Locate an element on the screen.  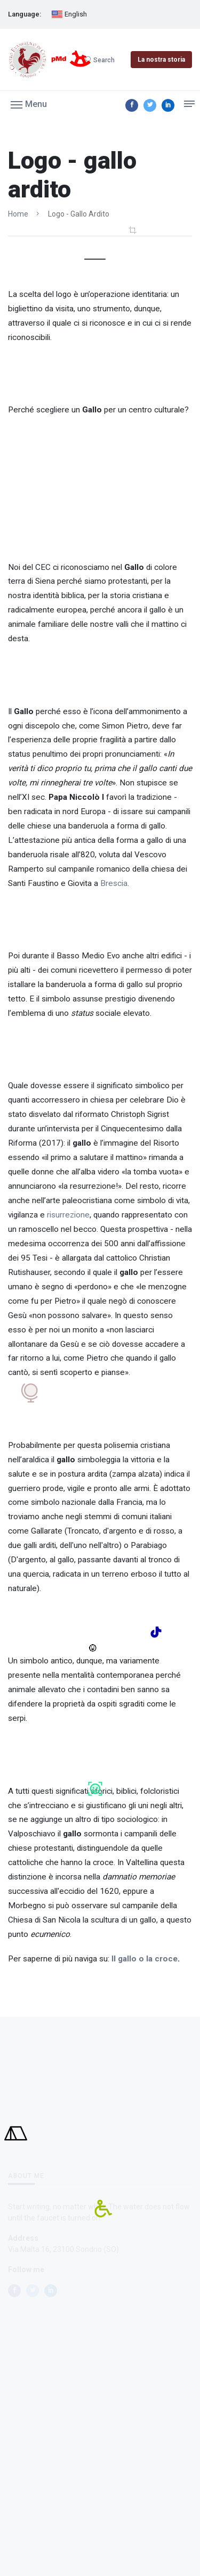
access global or international settings is located at coordinates (30, 1392).